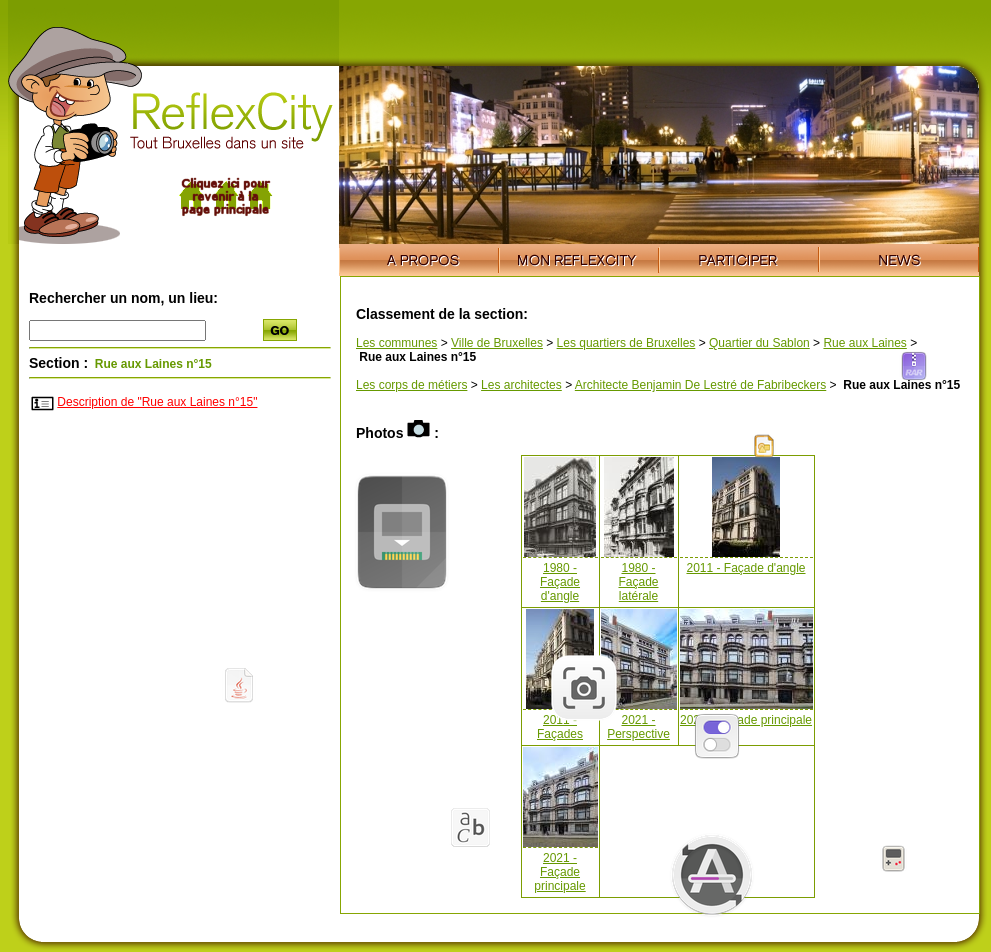  I want to click on open unity tweak tool settings, so click(717, 736).